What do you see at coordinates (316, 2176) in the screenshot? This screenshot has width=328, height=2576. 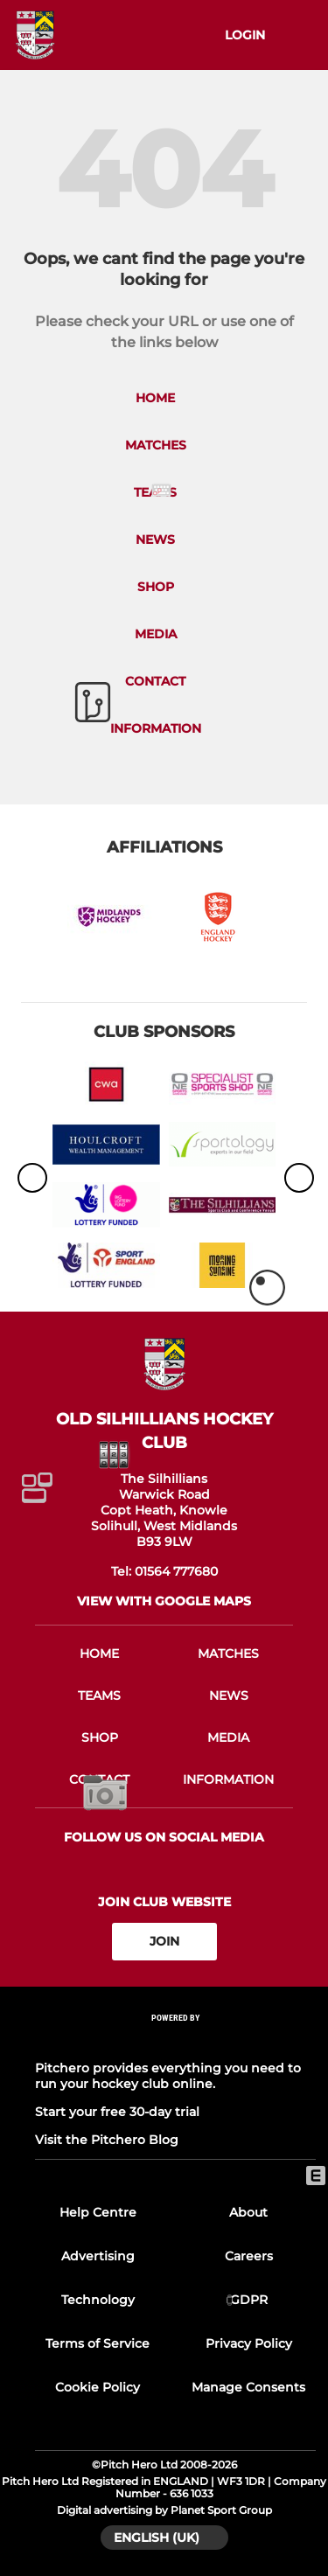 I see `indicates EDGE cellular network connection` at bounding box center [316, 2176].